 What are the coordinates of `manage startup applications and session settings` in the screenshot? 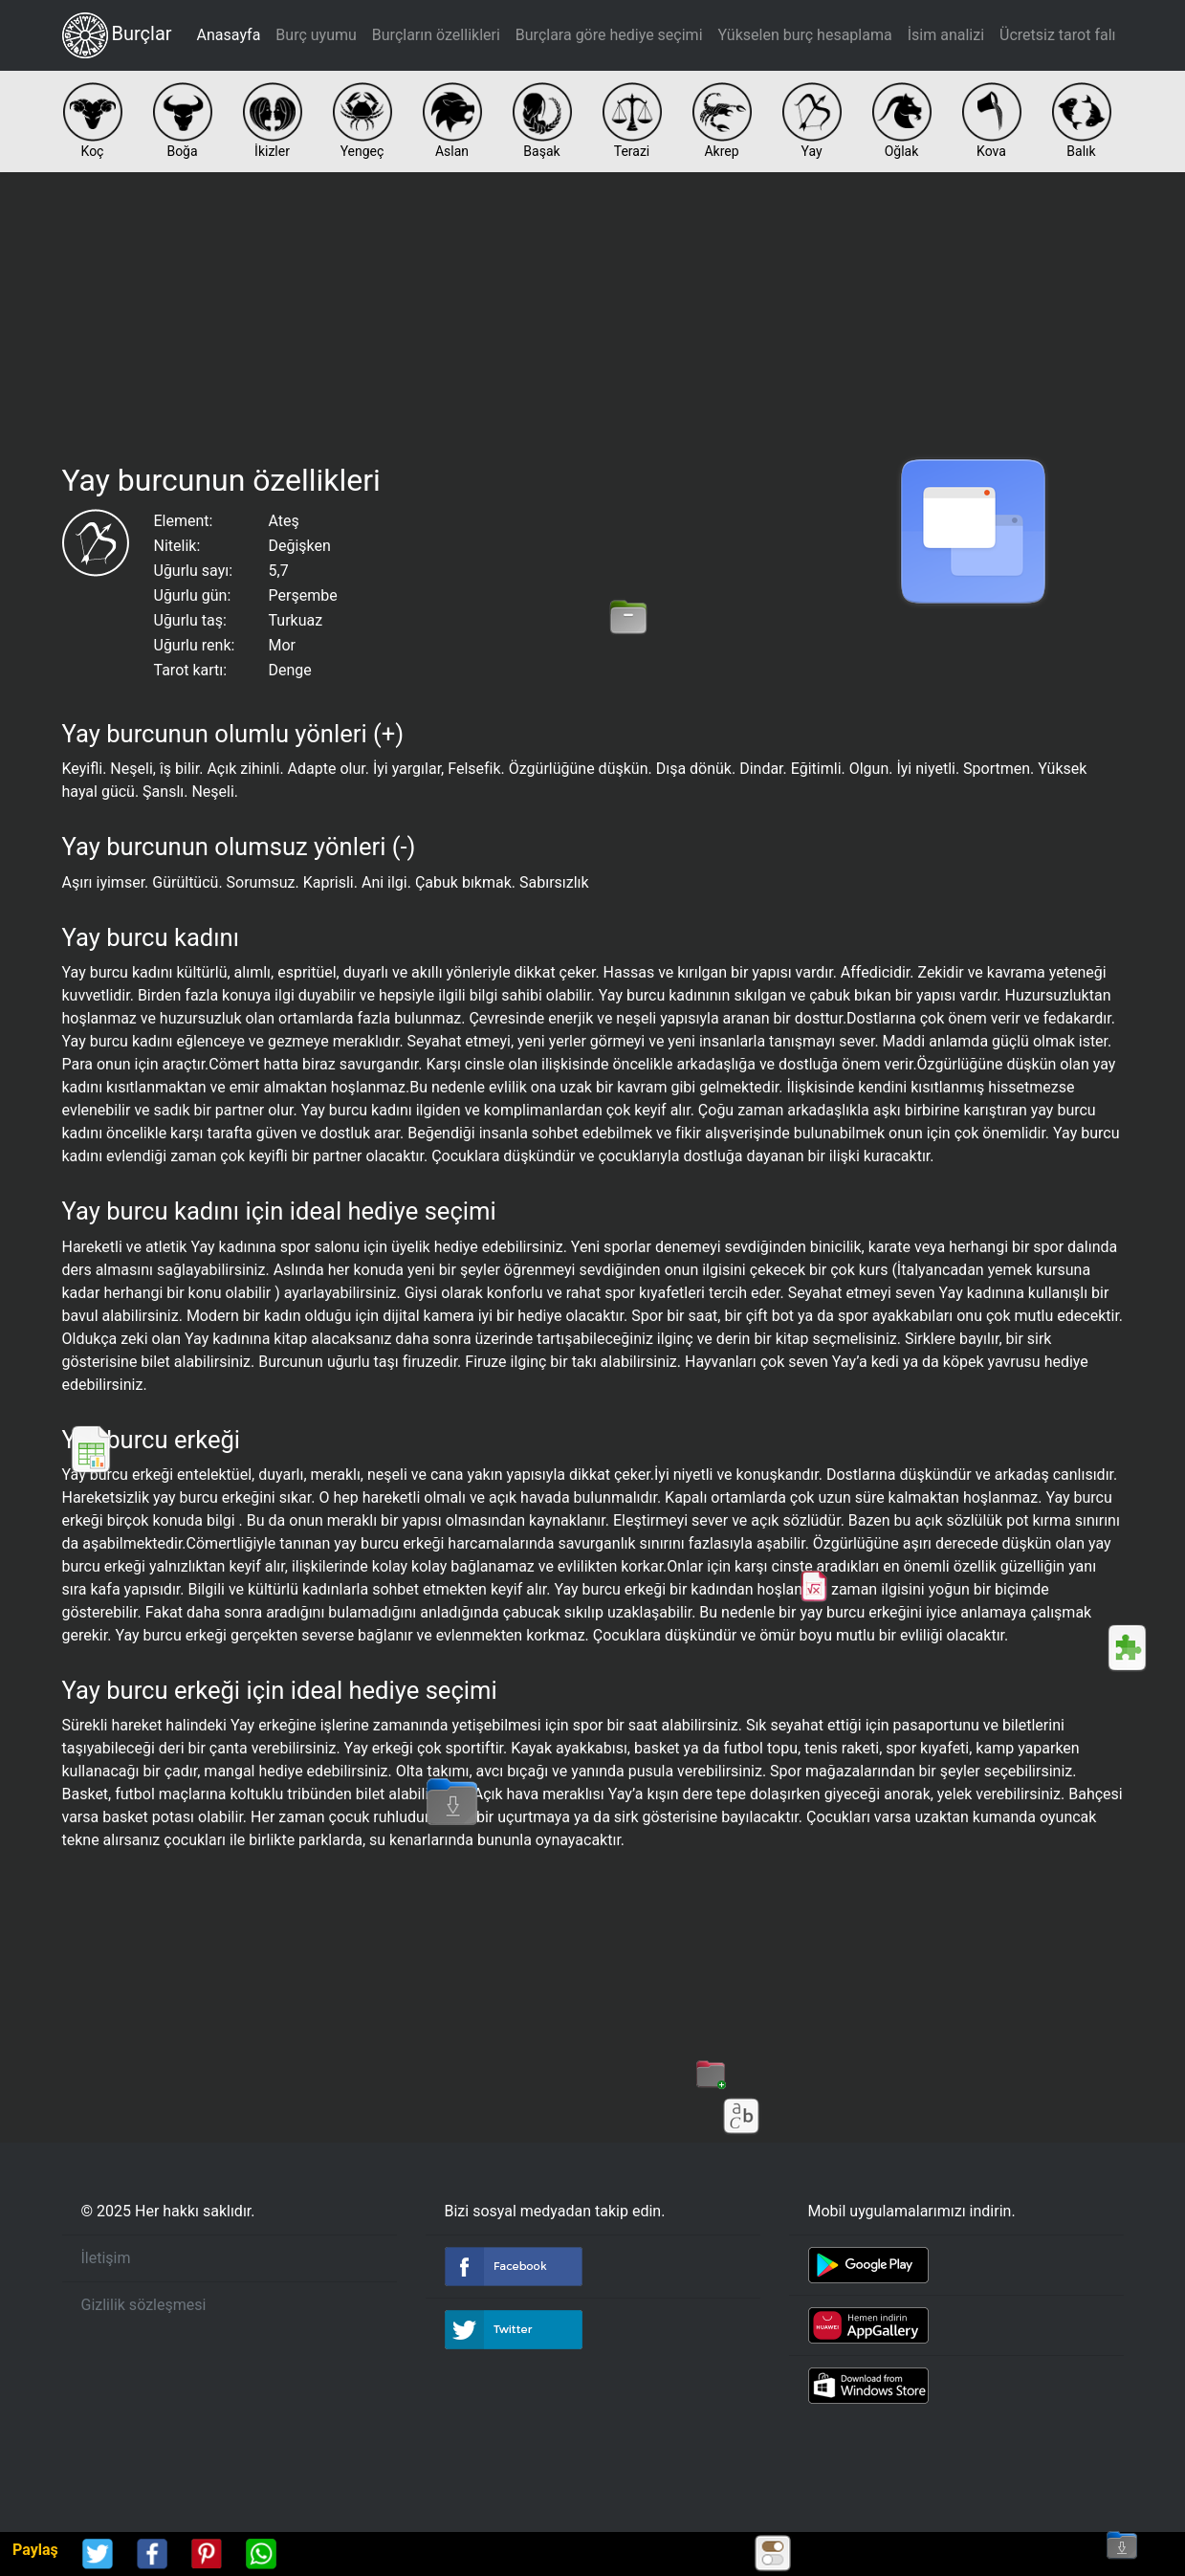 It's located at (973, 531).